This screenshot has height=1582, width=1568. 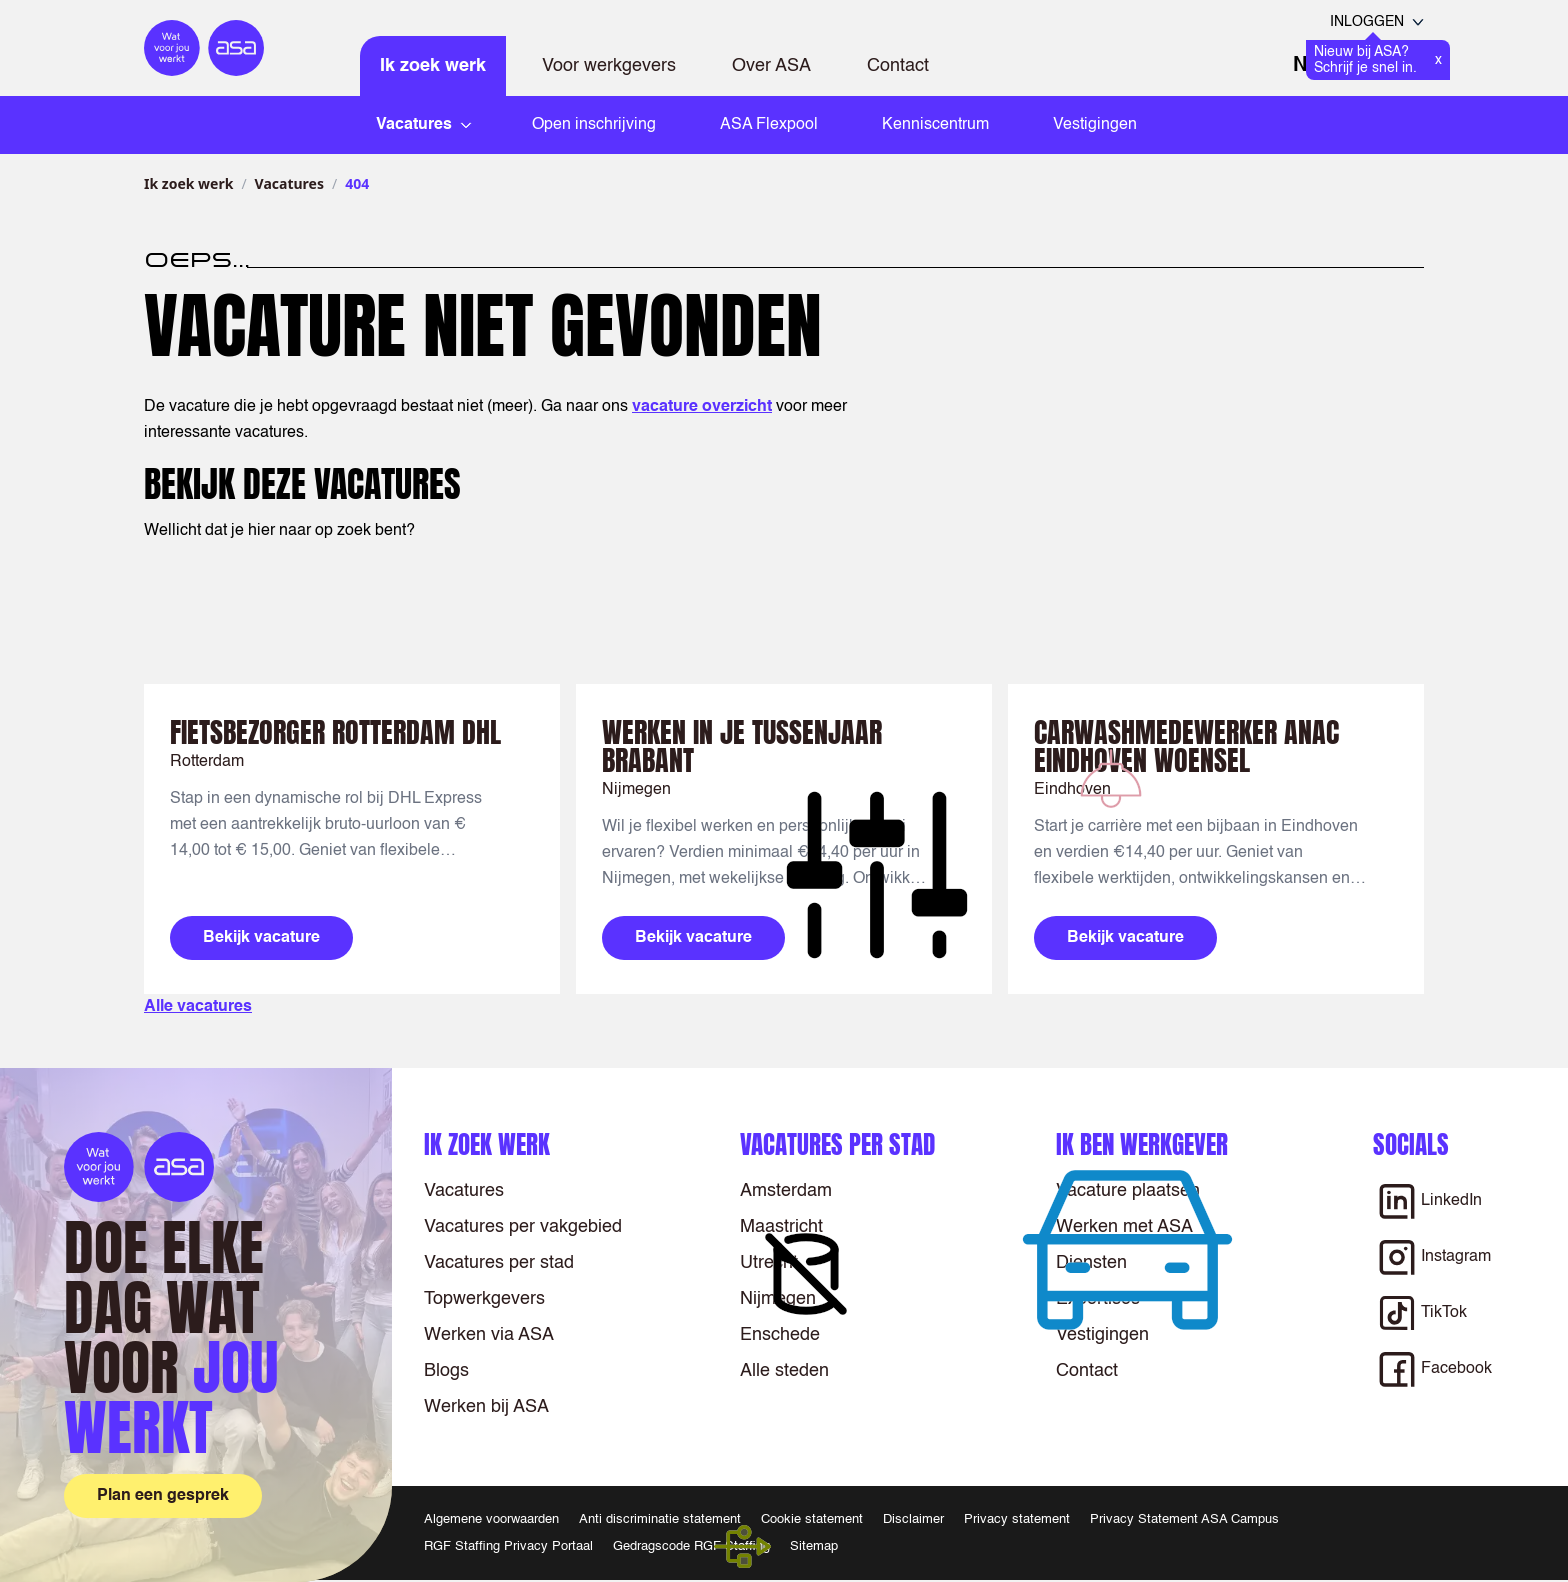 What do you see at coordinates (1127, 1253) in the screenshot?
I see `access vehicle or transportation options` at bounding box center [1127, 1253].